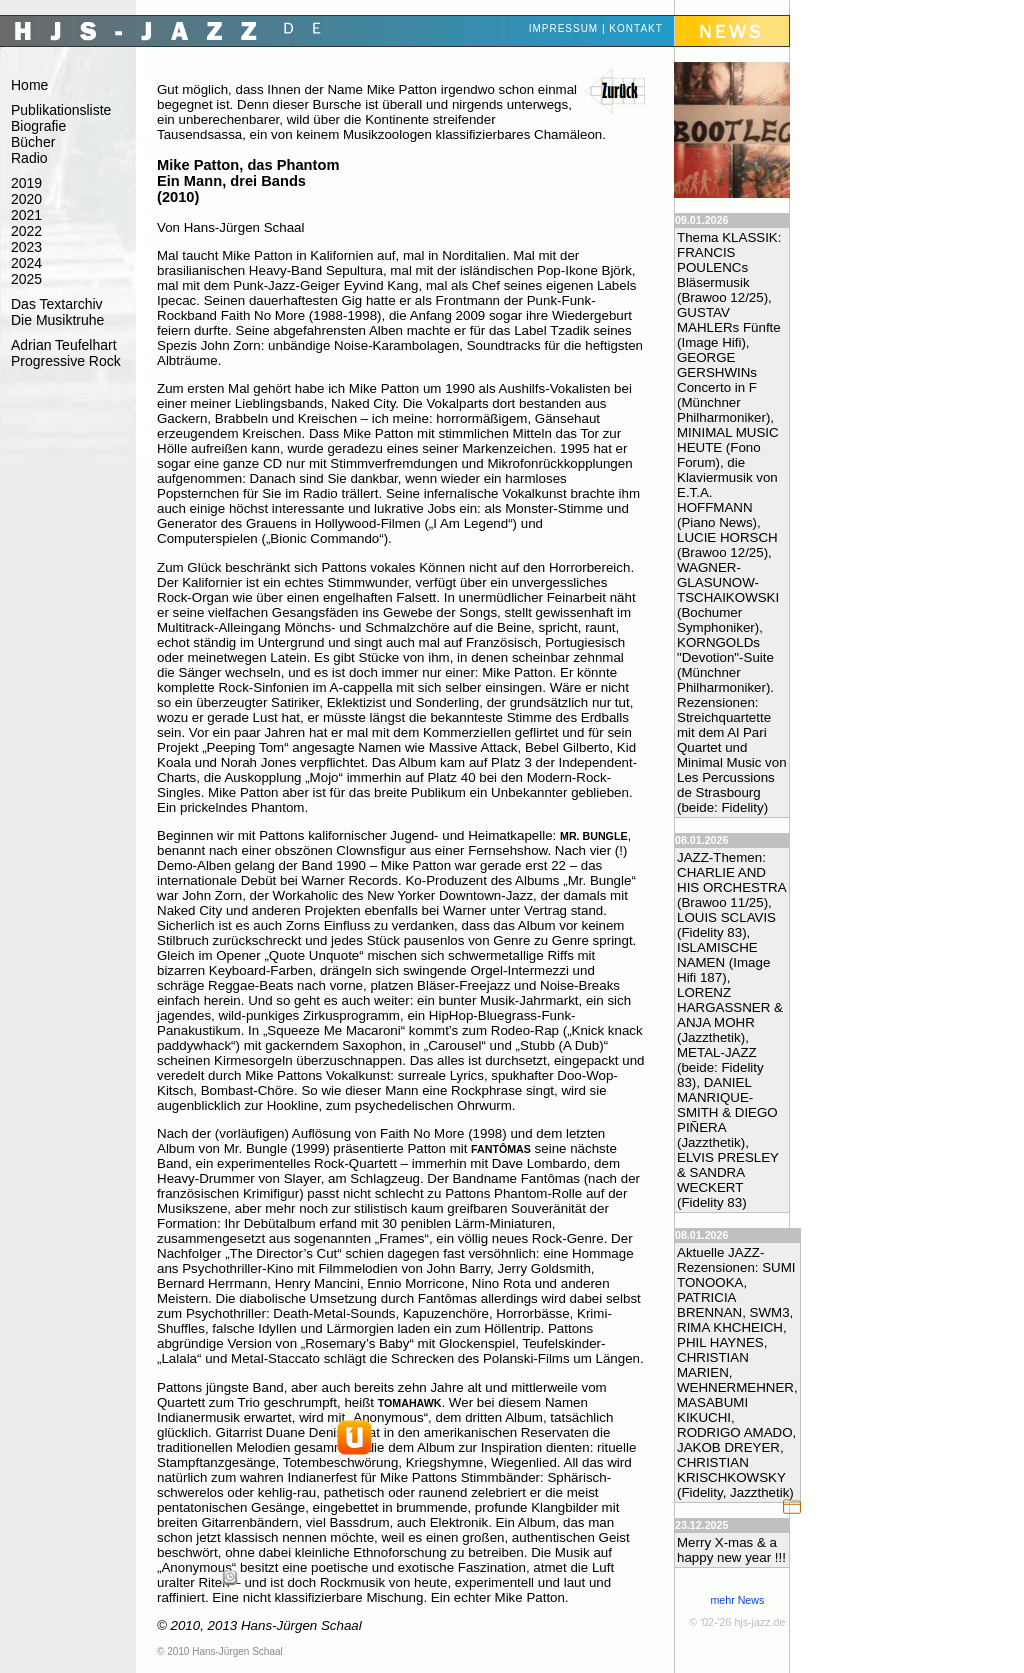 The width and height of the screenshot is (1024, 1673). Describe the element at coordinates (354, 1437) in the screenshot. I see `open ubuntu one cloud storage app` at that location.